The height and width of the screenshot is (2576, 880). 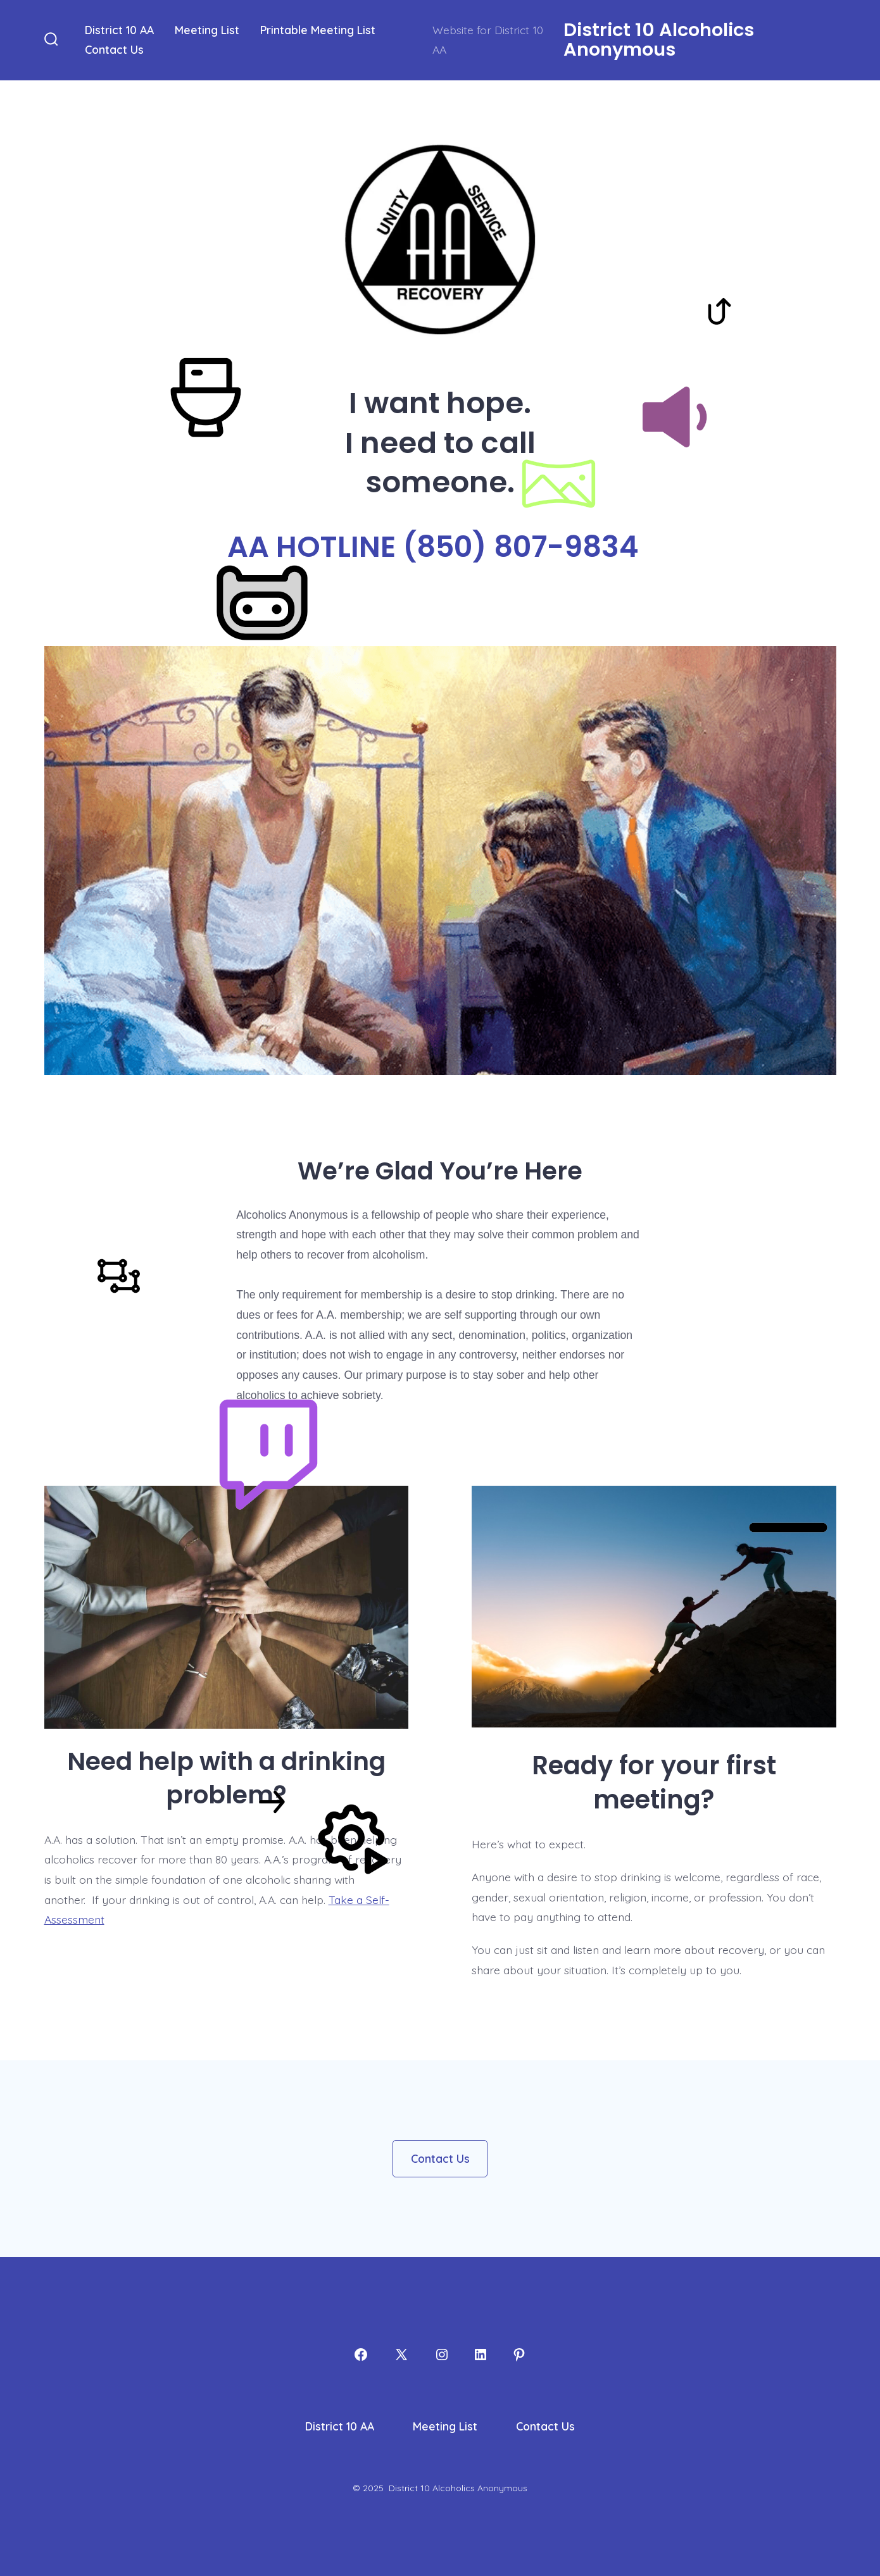 I want to click on redo or repeat last action, so click(x=719, y=311).